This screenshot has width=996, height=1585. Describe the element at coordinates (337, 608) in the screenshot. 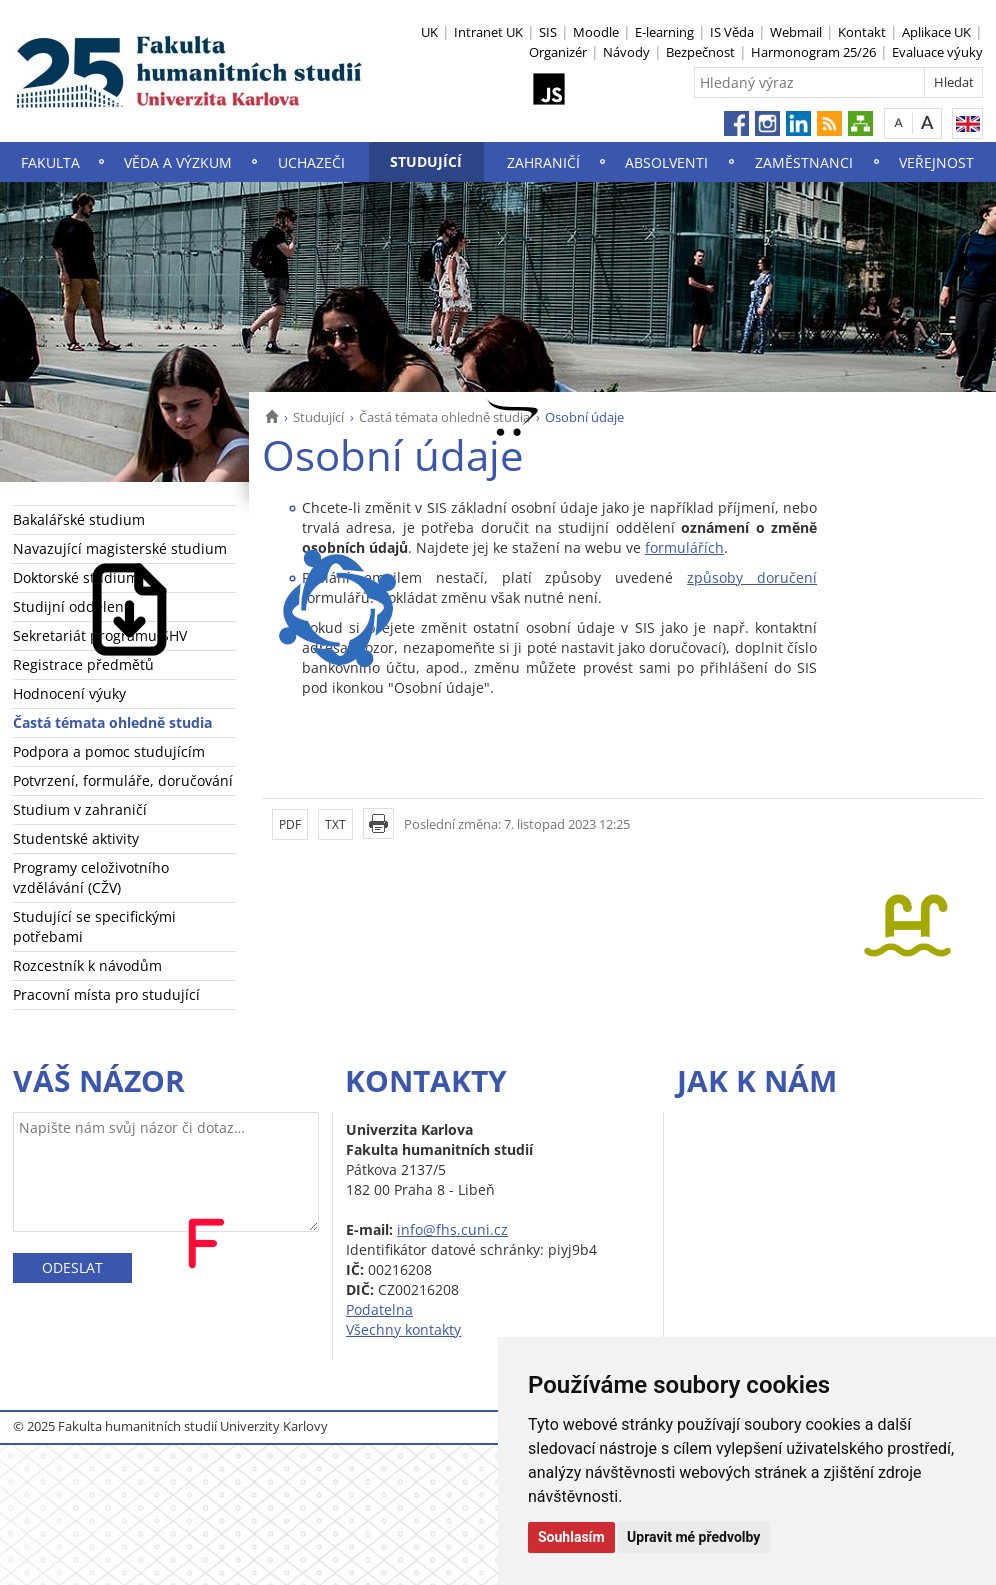

I see `hornbill brand logo` at that location.